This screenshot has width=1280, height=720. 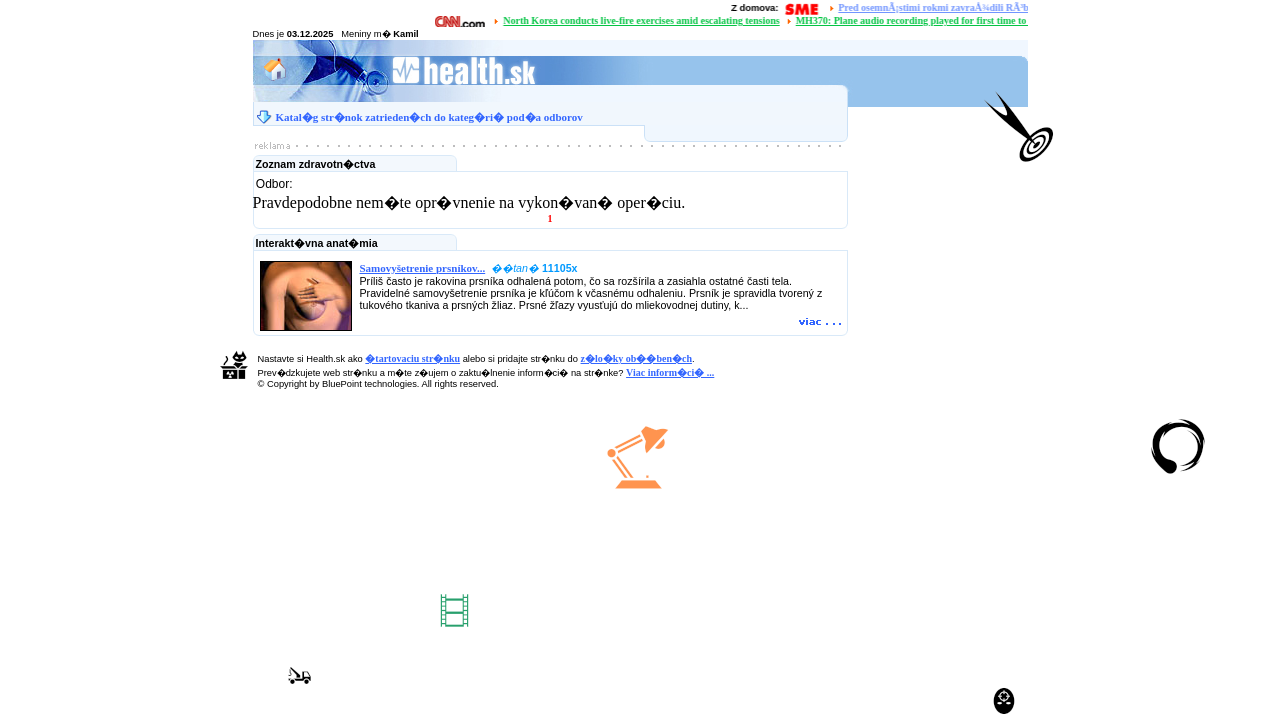 What do you see at coordinates (299, 675) in the screenshot?
I see `request roadside assistance` at bounding box center [299, 675].